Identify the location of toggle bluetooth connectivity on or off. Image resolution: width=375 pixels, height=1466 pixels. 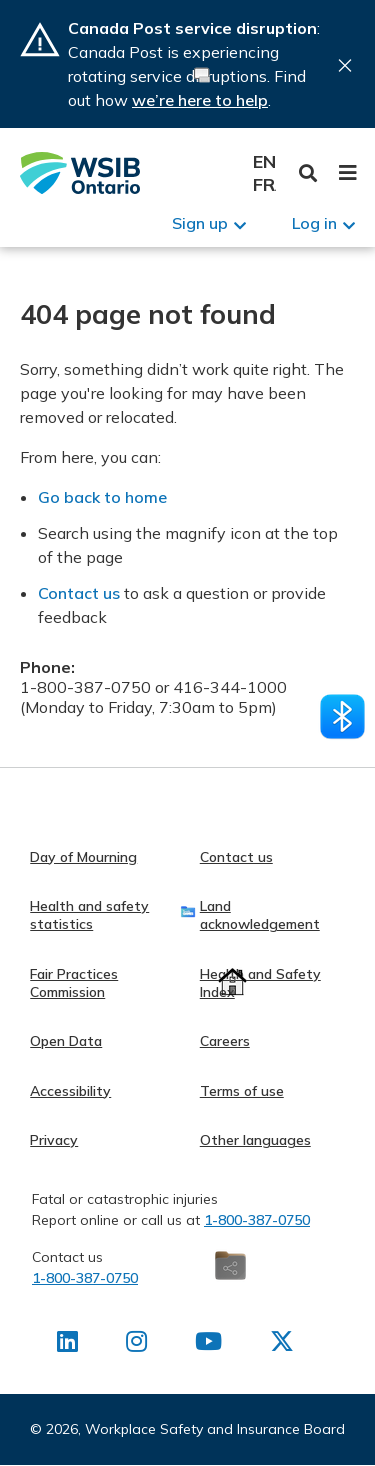
(342, 716).